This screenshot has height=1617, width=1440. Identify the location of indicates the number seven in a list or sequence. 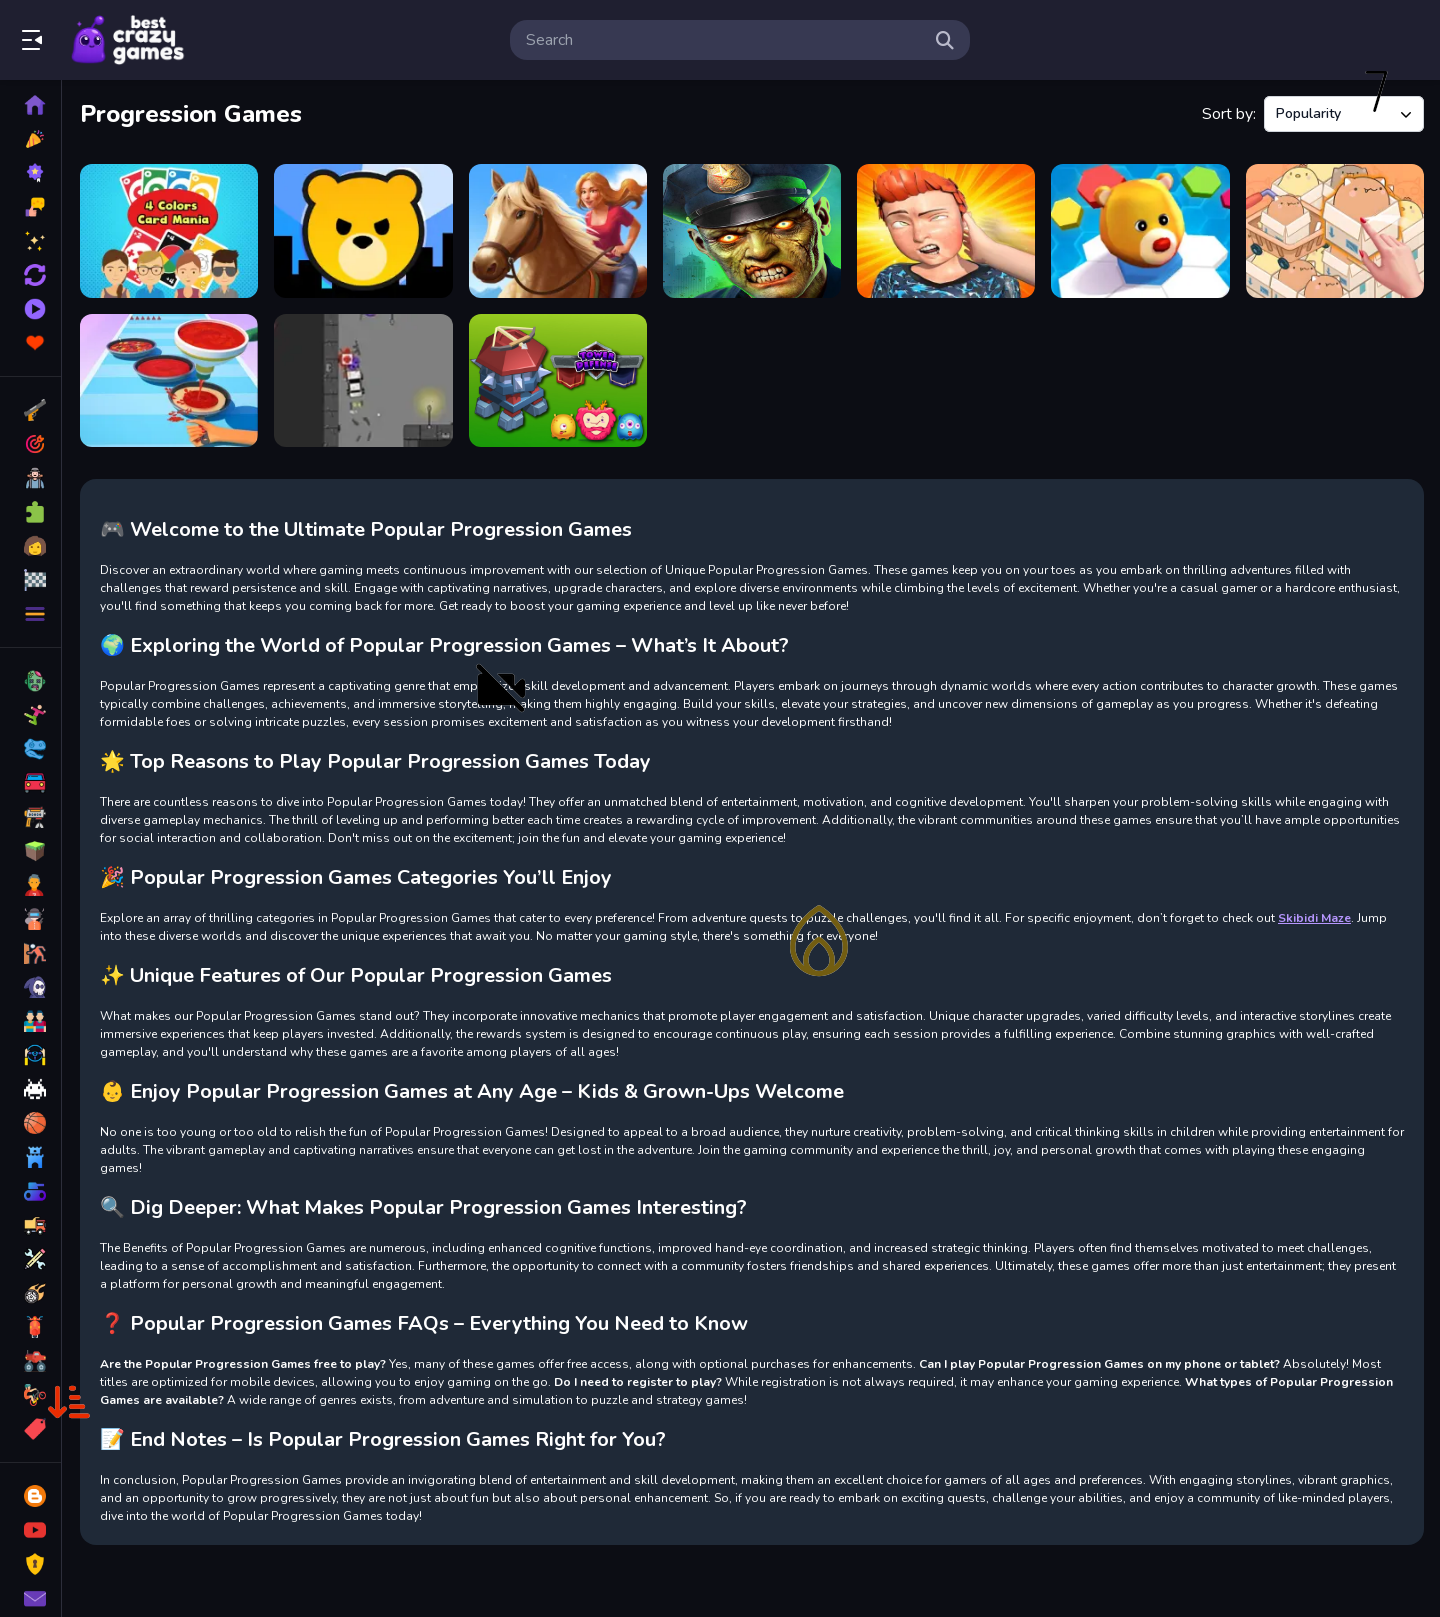
(1376, 91).